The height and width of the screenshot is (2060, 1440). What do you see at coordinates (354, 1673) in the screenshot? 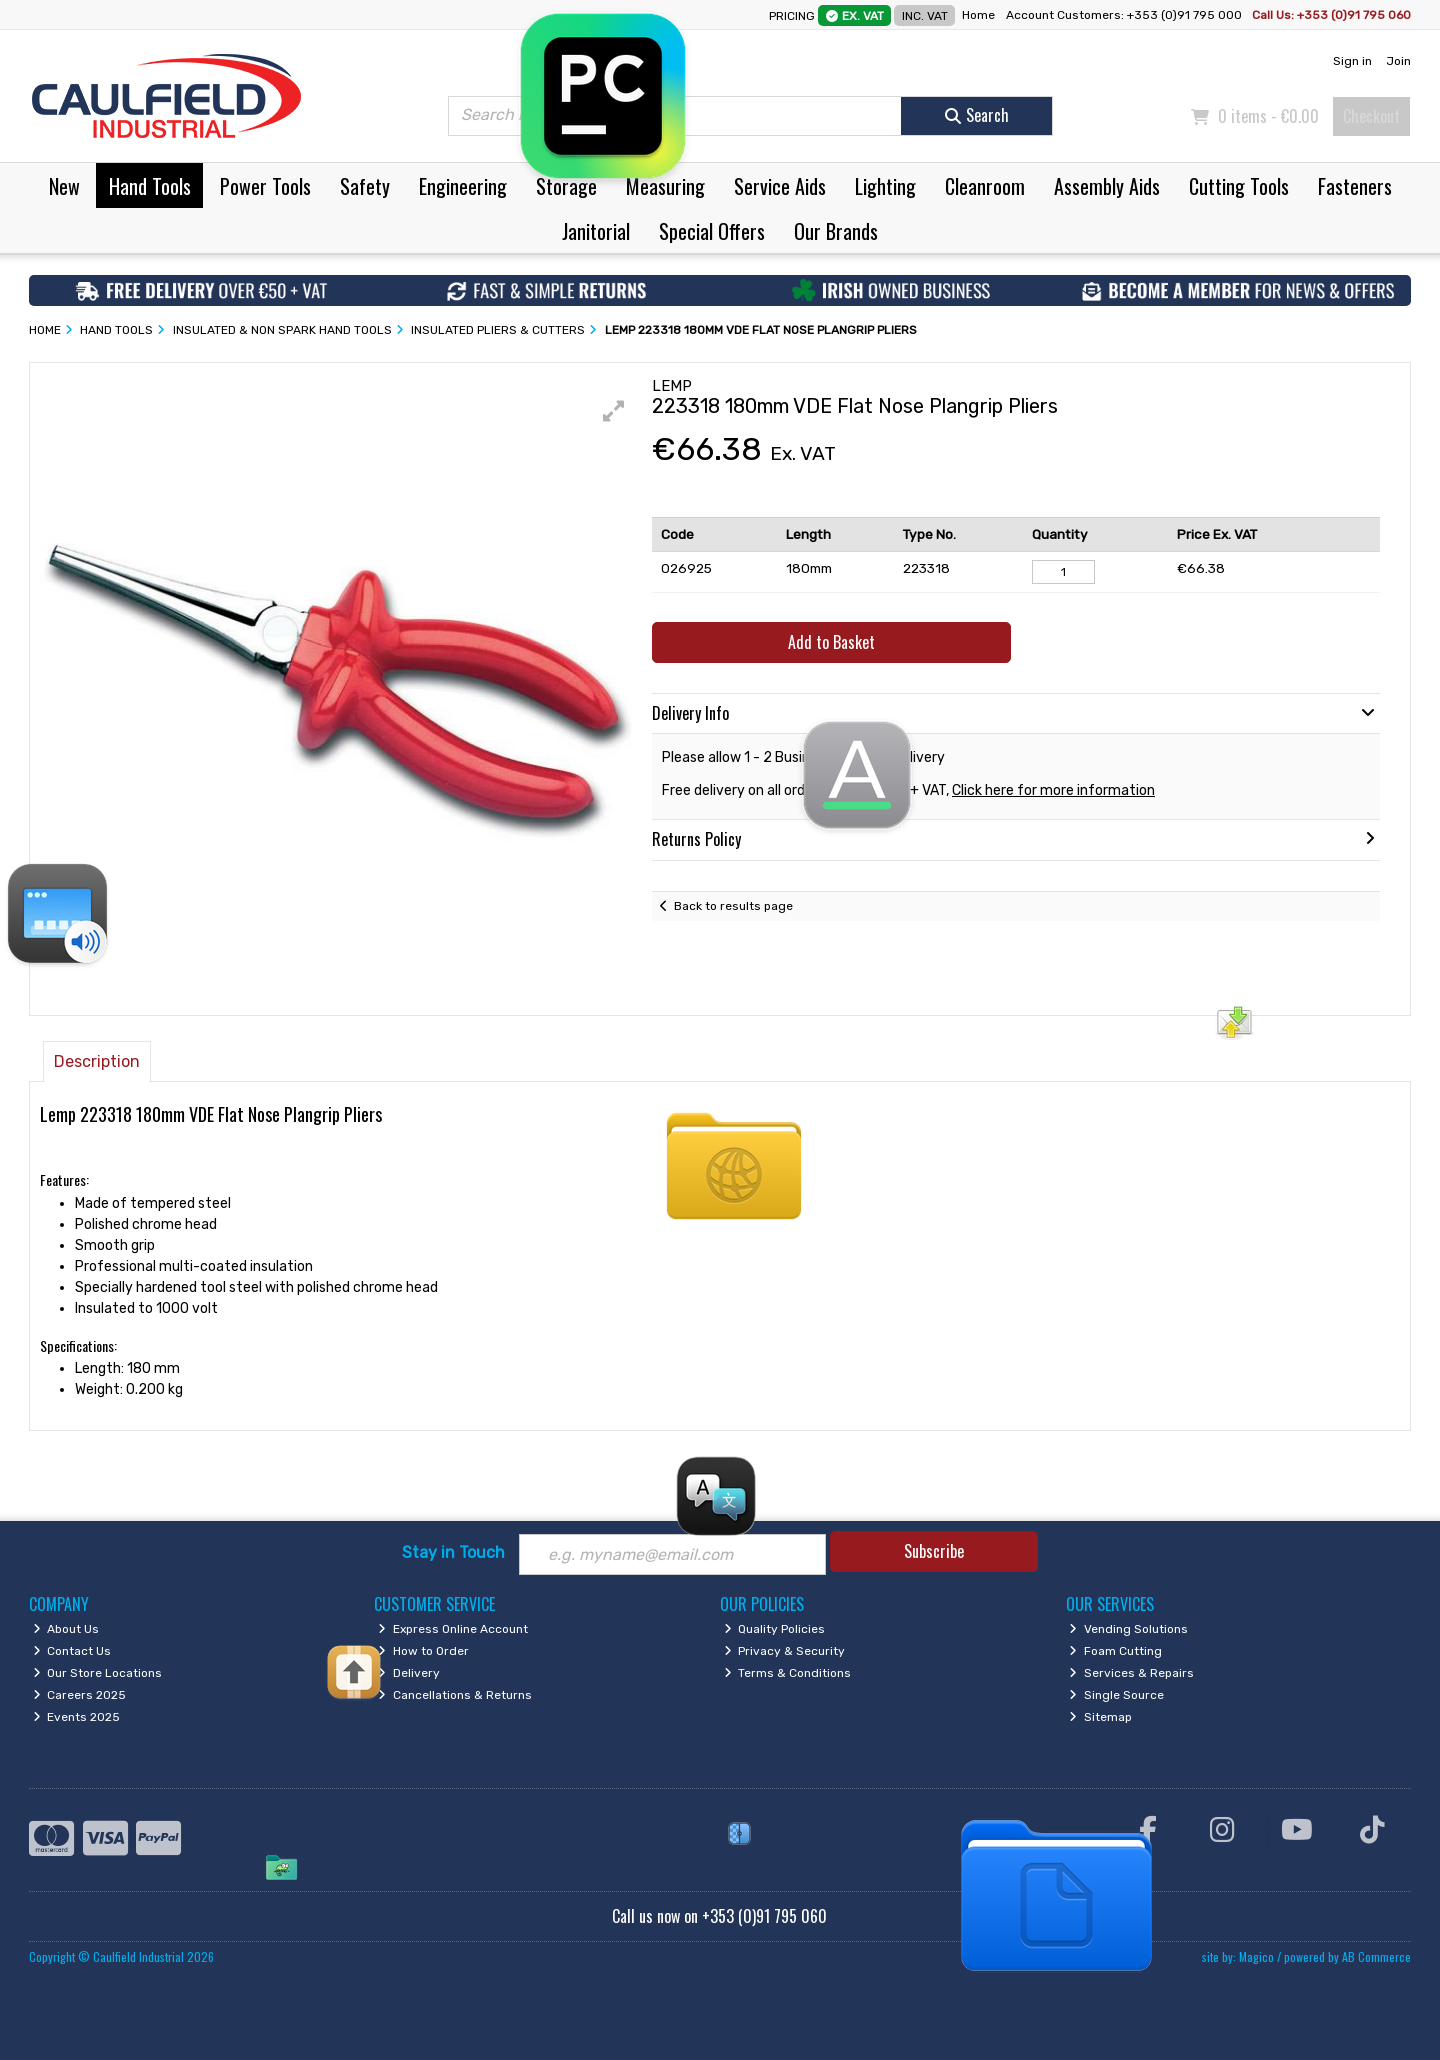
I see `system update package ready to install` at bounding box center [354, 1673].